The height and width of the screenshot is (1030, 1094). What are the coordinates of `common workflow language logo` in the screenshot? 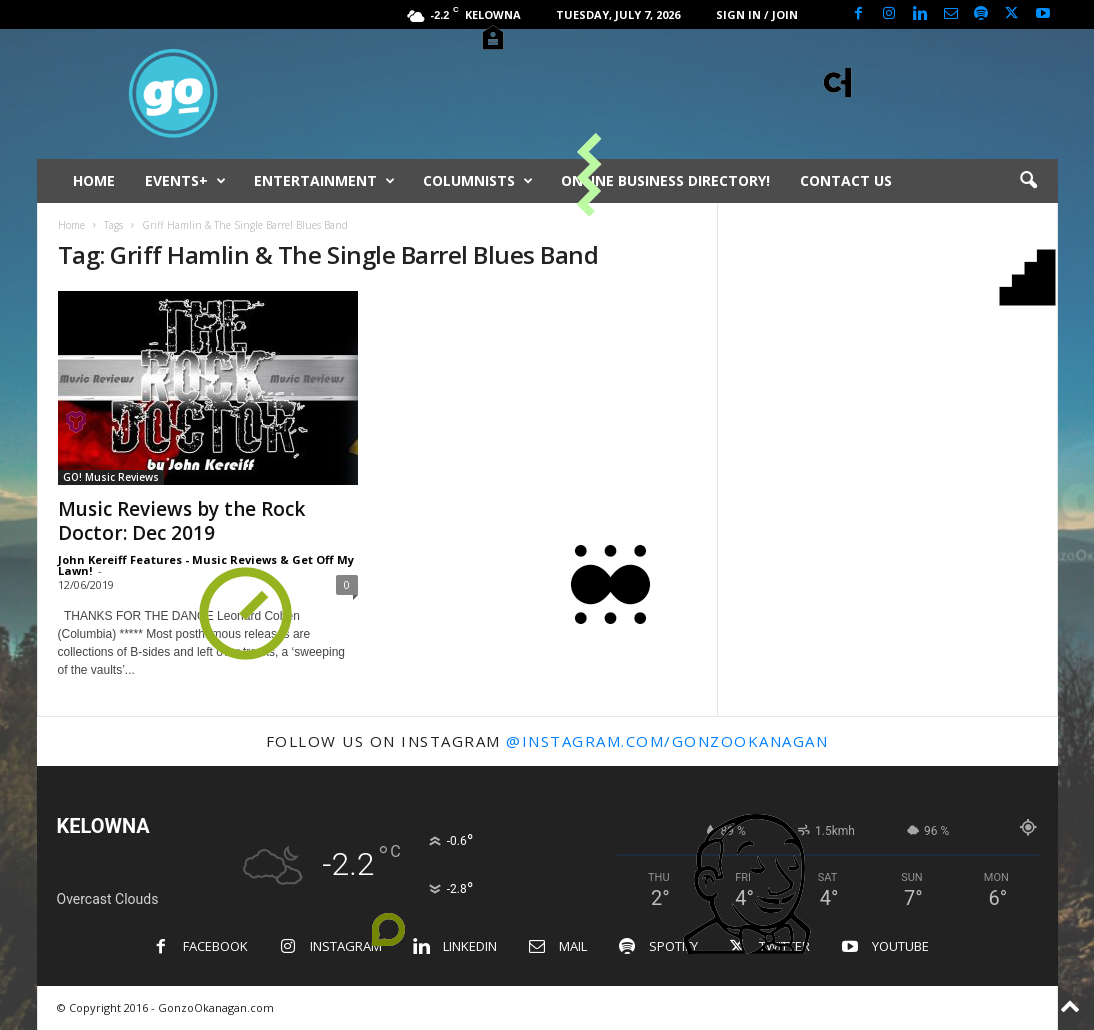 It's located at (589, 175).